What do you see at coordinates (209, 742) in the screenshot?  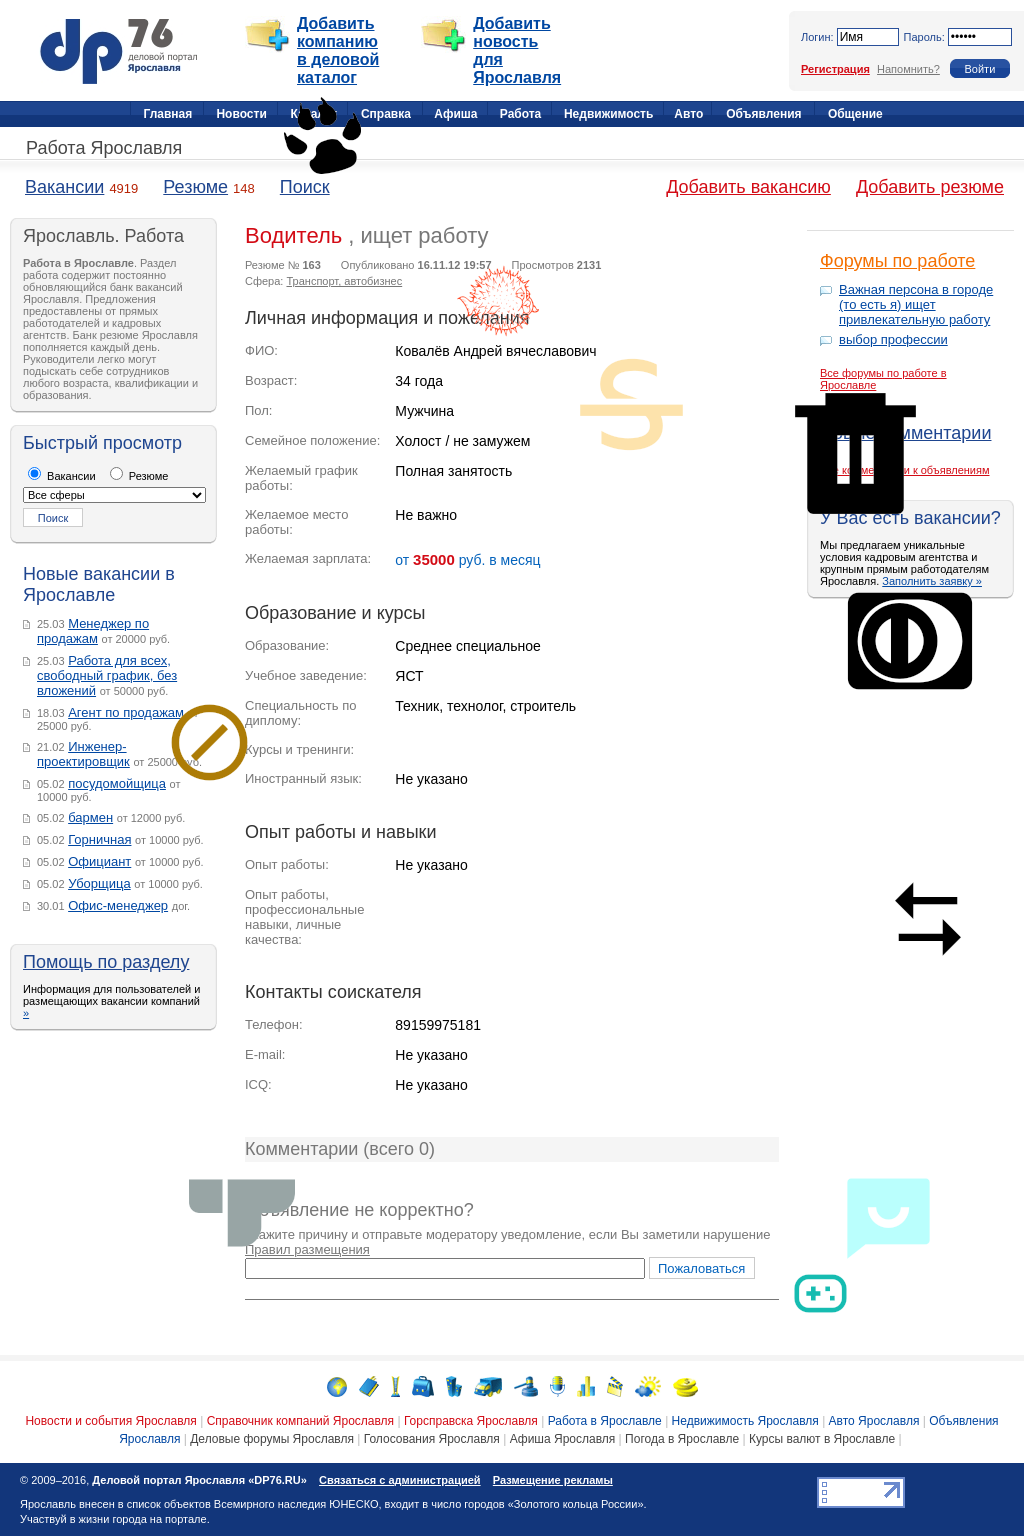 I see `indicates a prohibited or forbidden action` at bounding box center [209, 742].